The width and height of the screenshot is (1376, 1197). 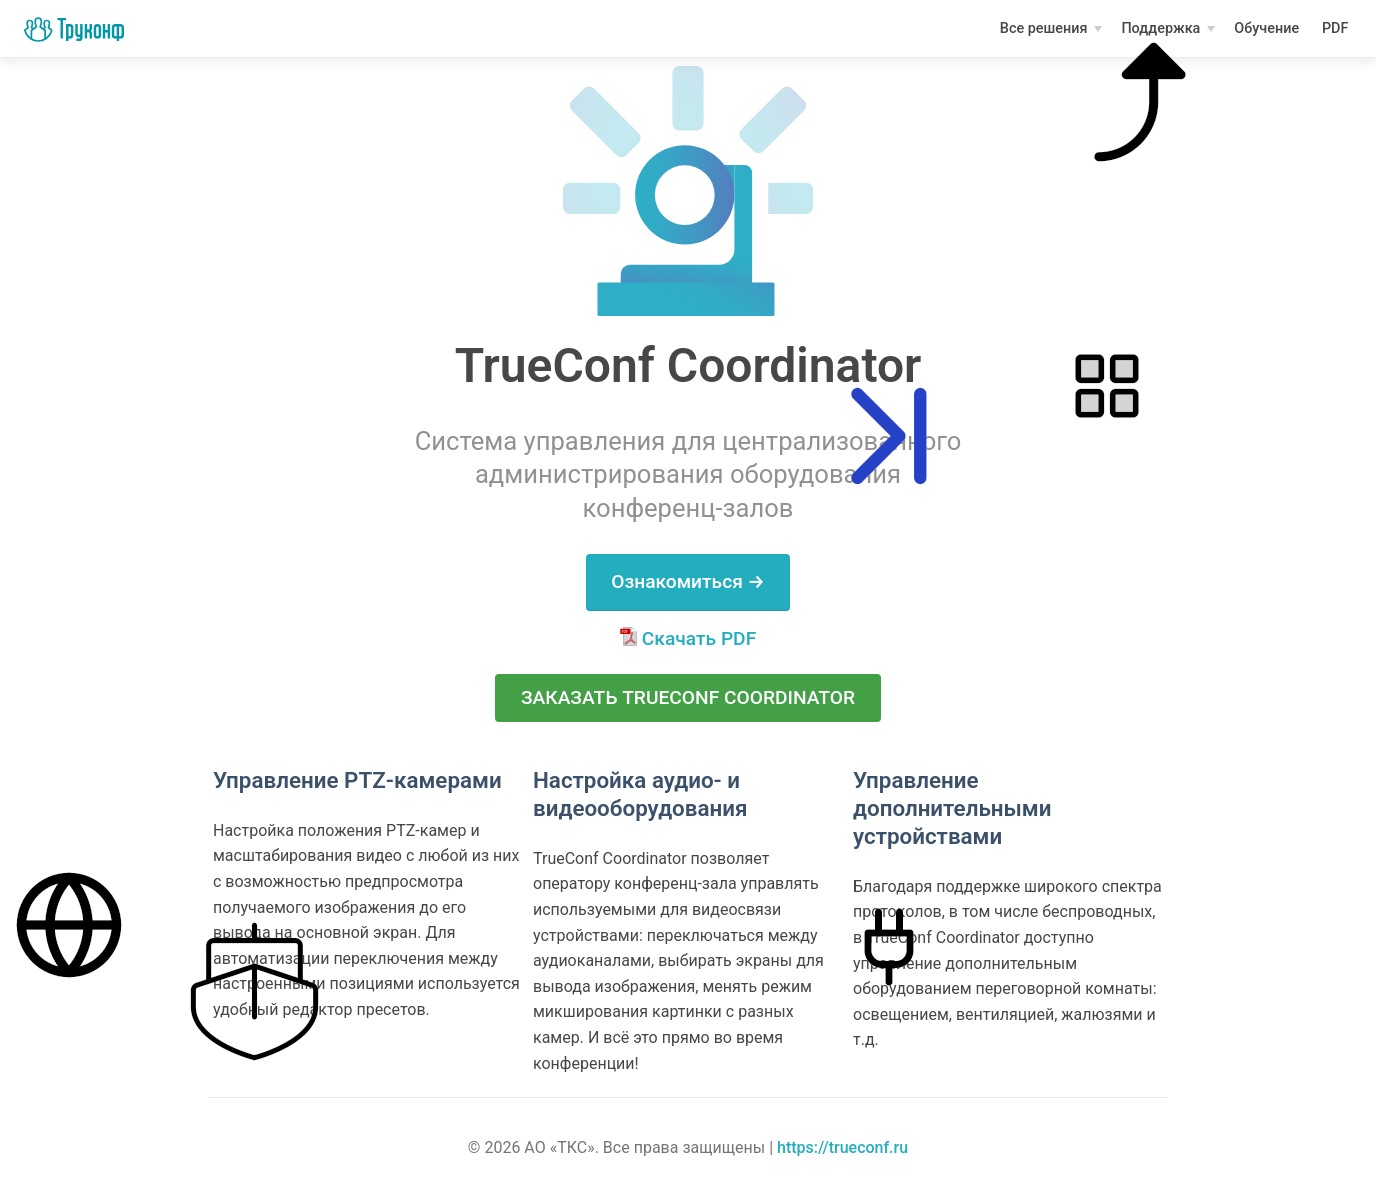 What do you see at coordinates (889, 947) in the screenshot?
I see `connect to a power source` at bounding box center [889, 947].